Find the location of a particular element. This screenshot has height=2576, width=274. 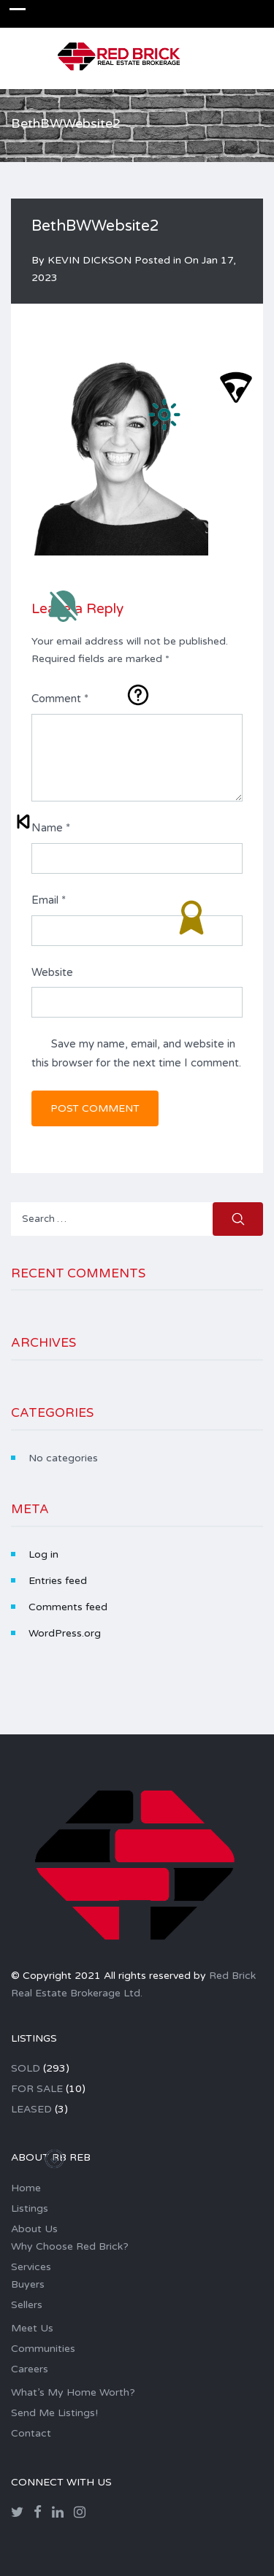

order food or pizza delivery is located at coordinates (236, 387).